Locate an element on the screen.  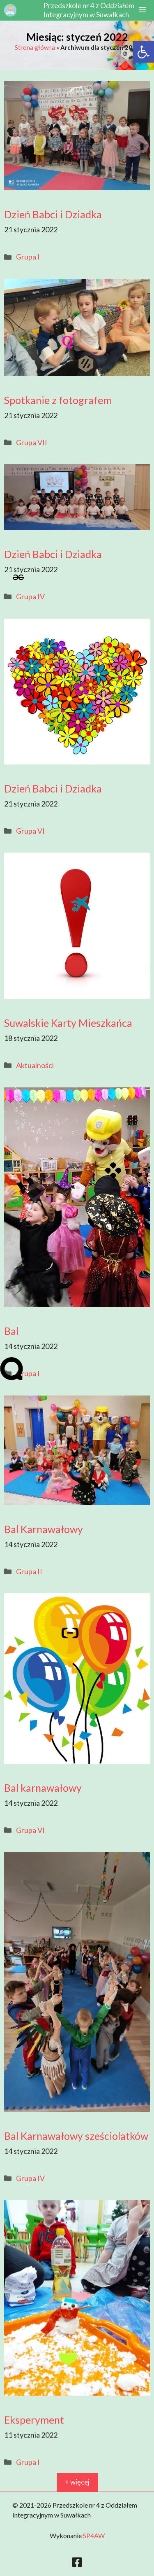
umami analytics platform logo is located at coordinates (68, 2356).